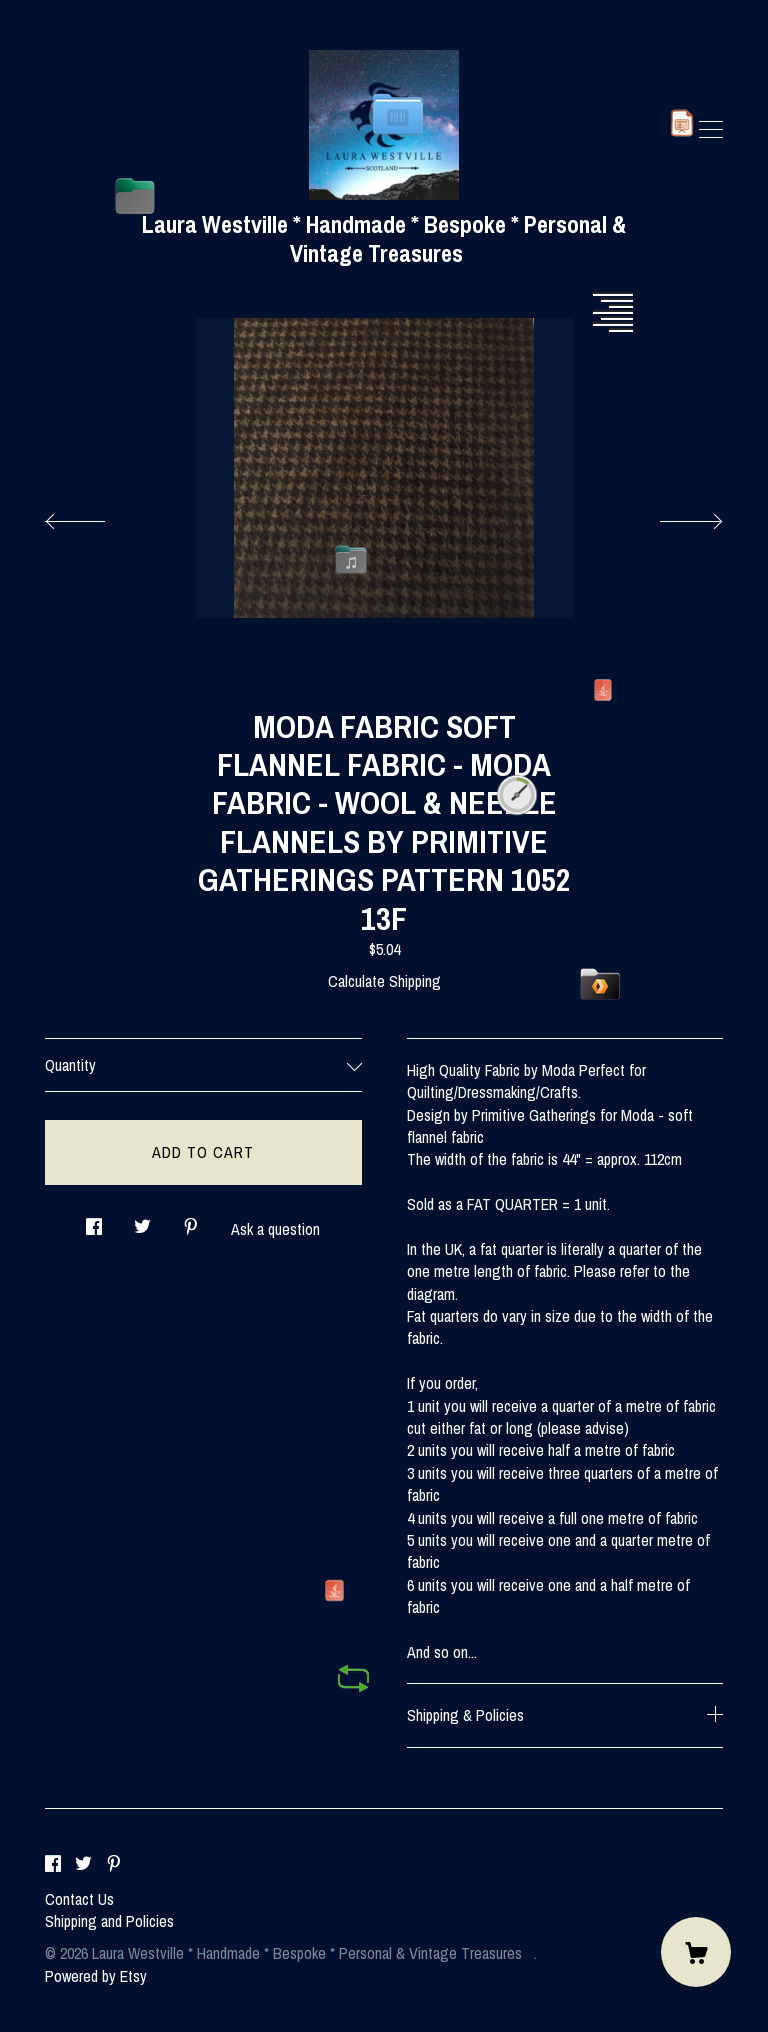  I want to click on libreoffice impress presentation file, so click(682, 123).